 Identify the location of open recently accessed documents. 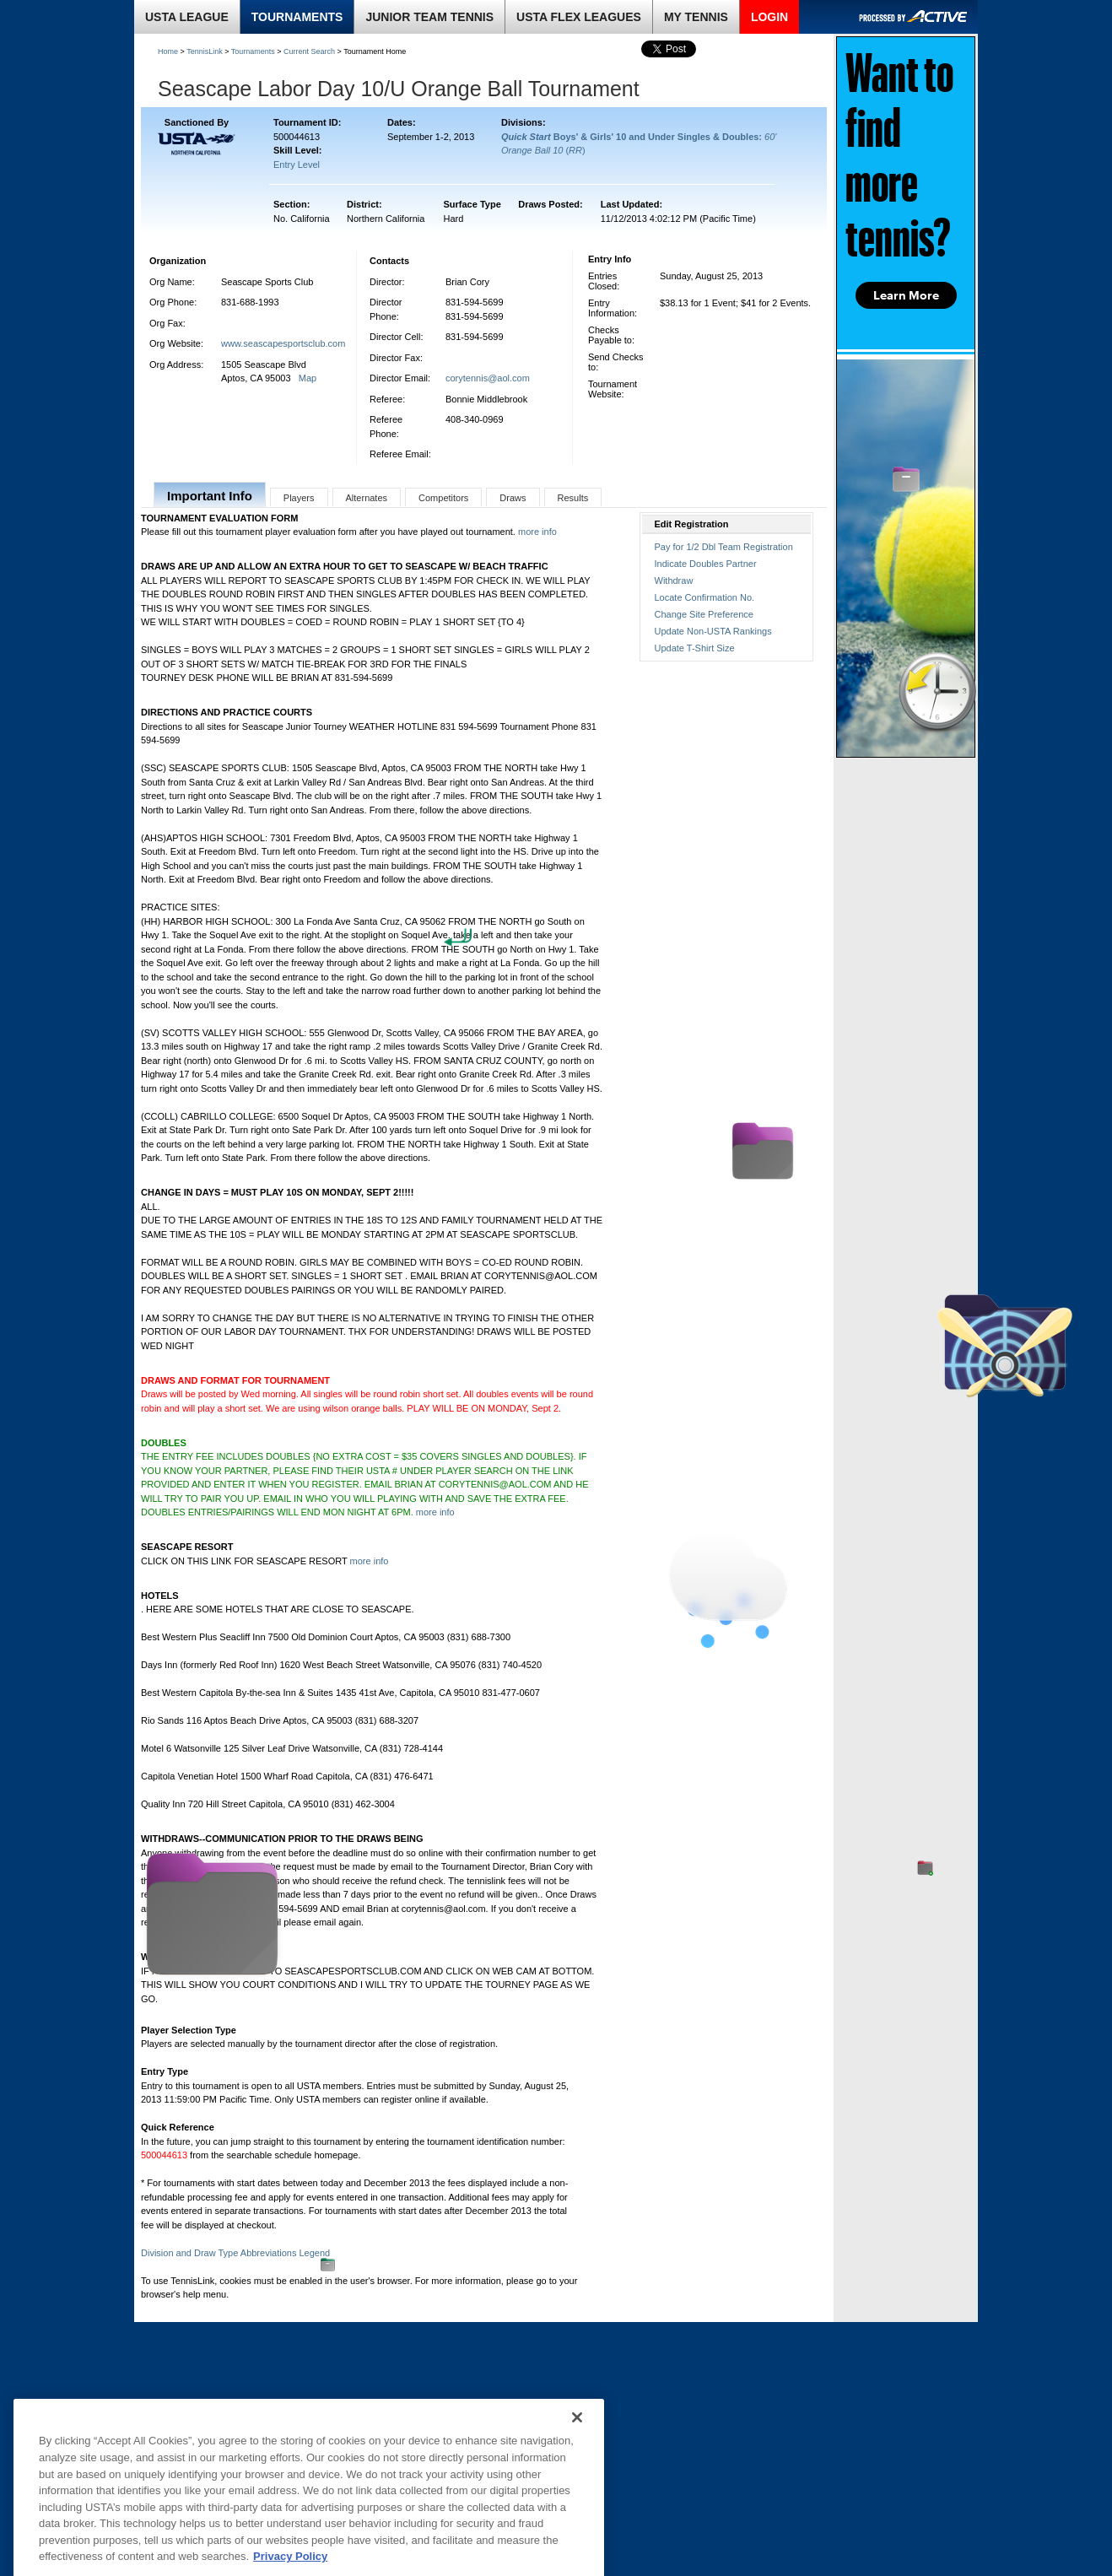
(939, 691).